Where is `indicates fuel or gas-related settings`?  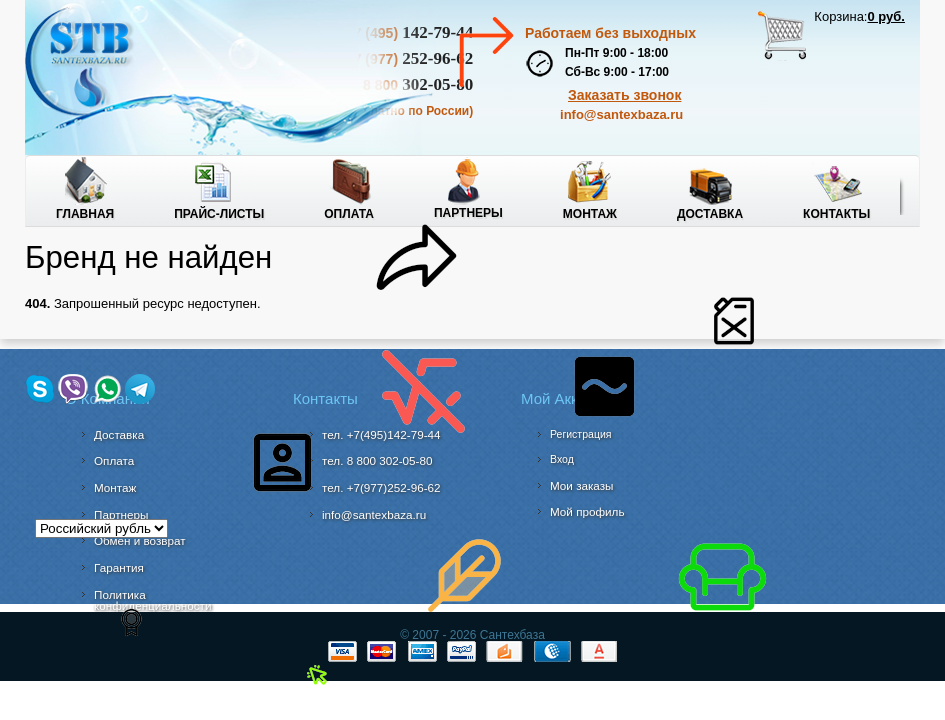 indicates fuel or gas-related settings is located at coordinates (734, 321).